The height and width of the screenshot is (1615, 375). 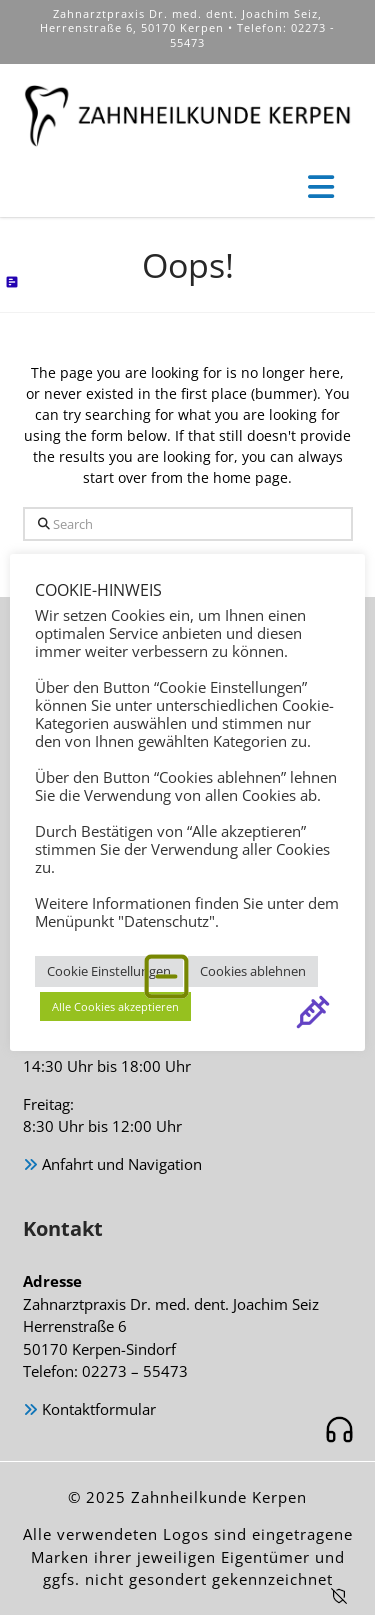 What do you see at coordinates (339, 1596) in the screenshot?
I see `security or protection is disabled` at bounding box center [339, 1596].